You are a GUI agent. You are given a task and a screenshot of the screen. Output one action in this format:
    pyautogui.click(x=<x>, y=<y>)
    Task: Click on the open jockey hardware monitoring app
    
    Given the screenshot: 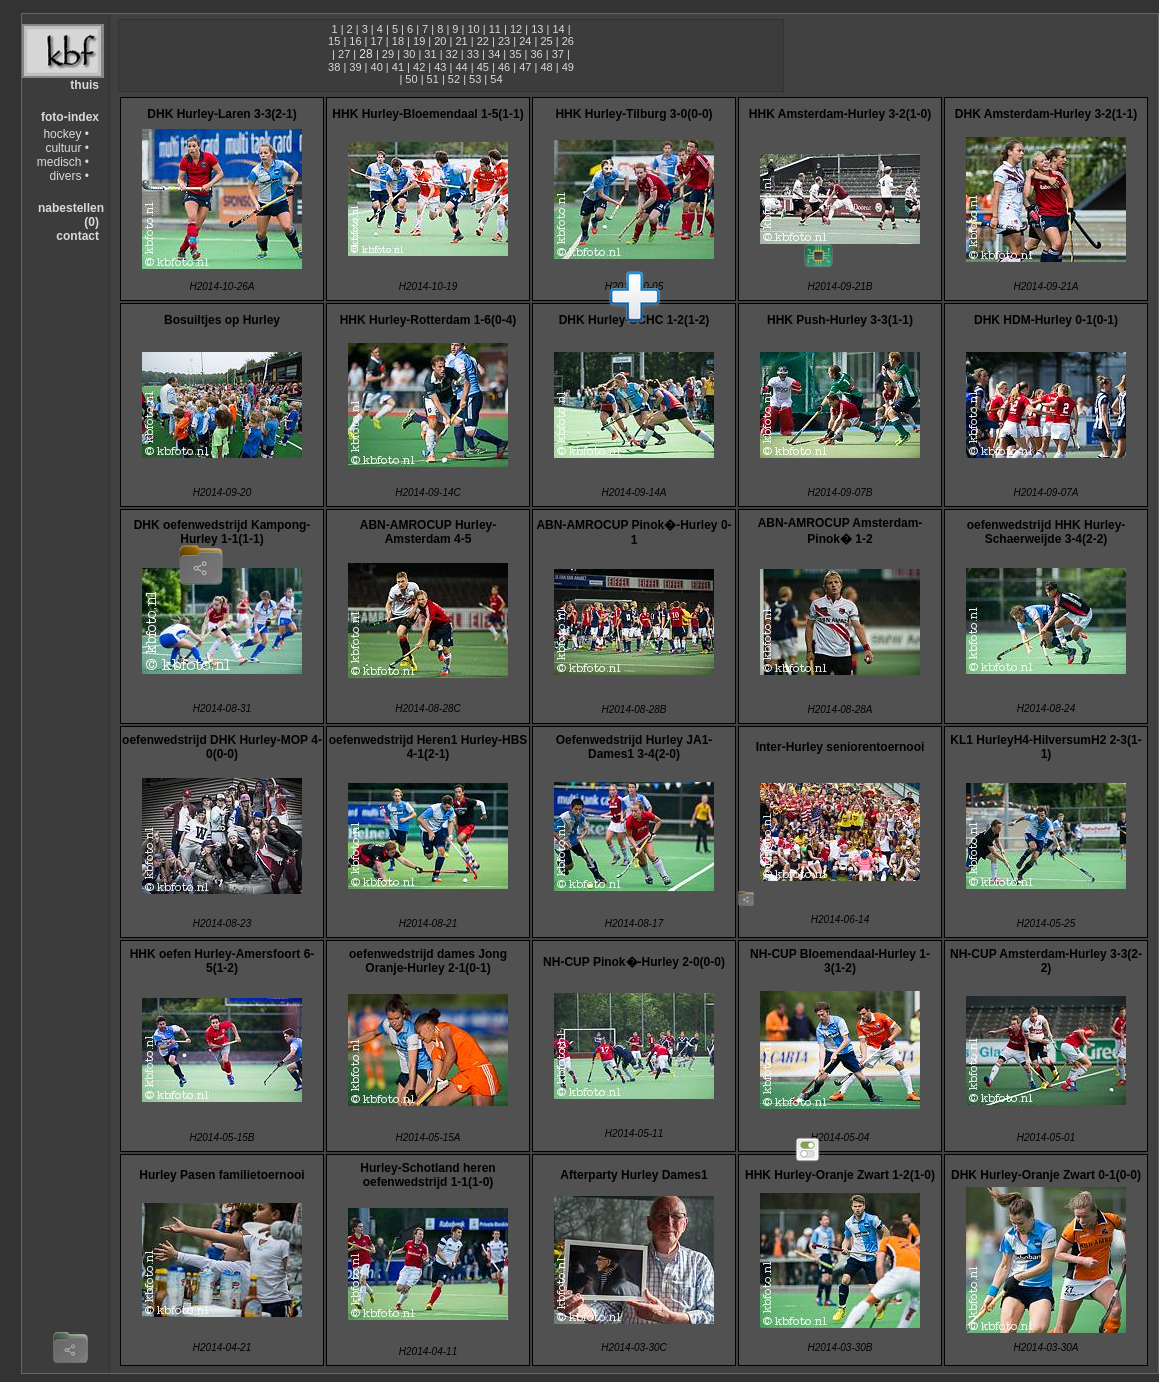 What is the action you would take?
    pyautogui.click(x=818, y=255)
    